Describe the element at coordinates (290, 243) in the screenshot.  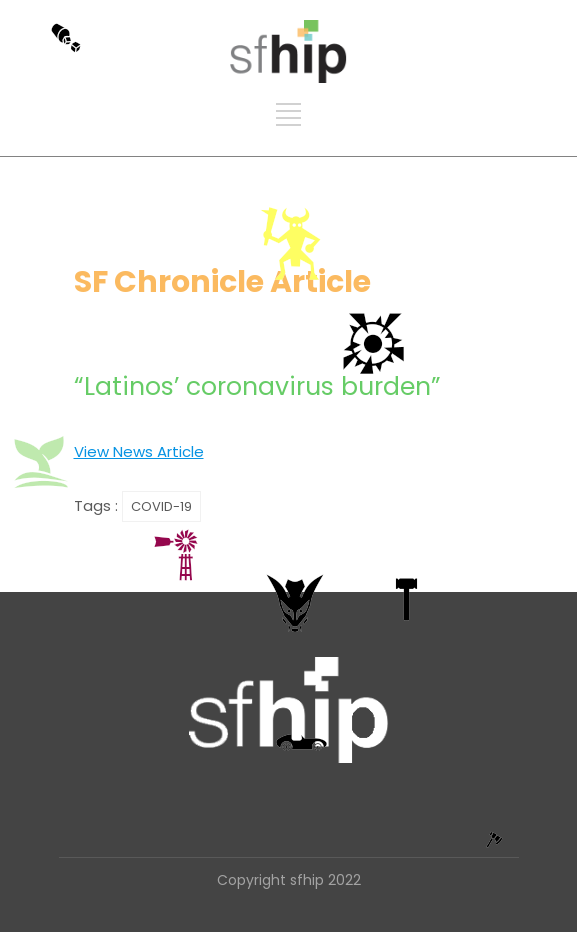
I see `select evil minion character or enemy type` at that location.